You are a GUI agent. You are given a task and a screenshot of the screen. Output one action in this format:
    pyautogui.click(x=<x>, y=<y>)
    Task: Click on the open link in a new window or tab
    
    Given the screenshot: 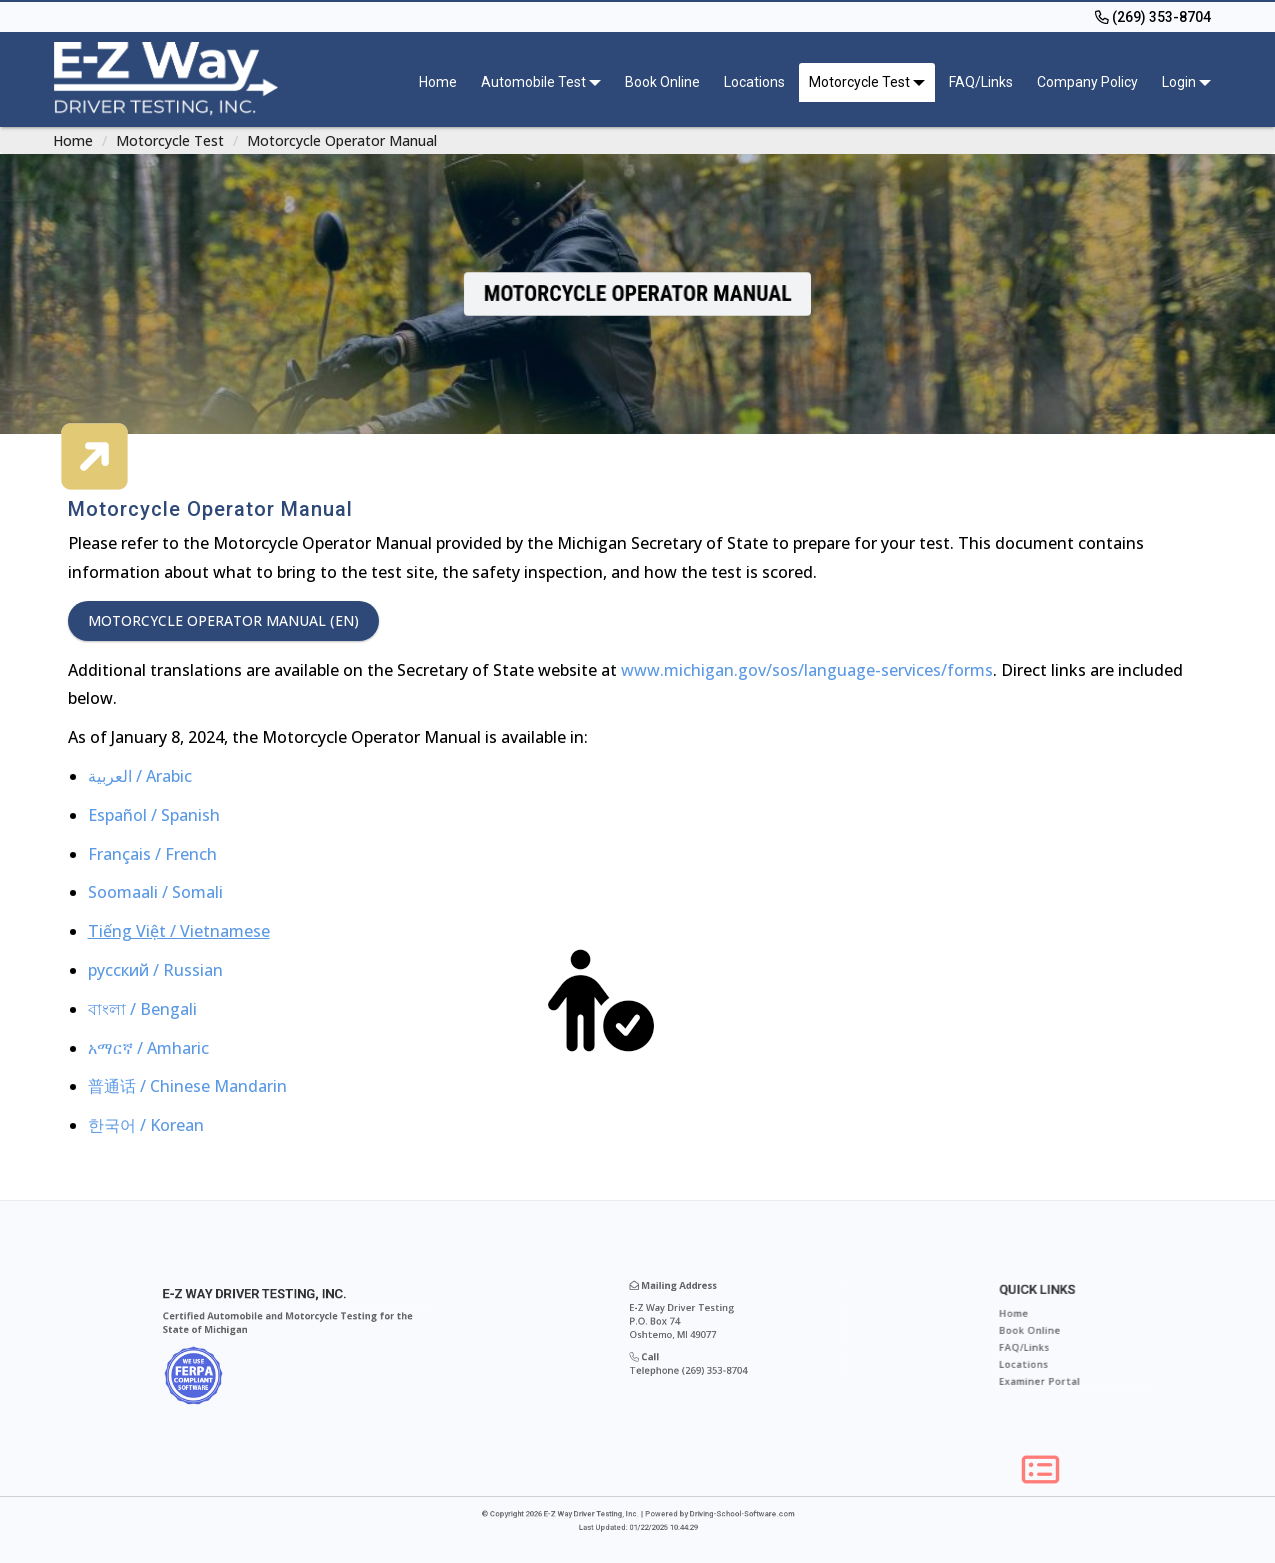 What is the action you would take?
    pyautogui.click(x=94, y=456)
    